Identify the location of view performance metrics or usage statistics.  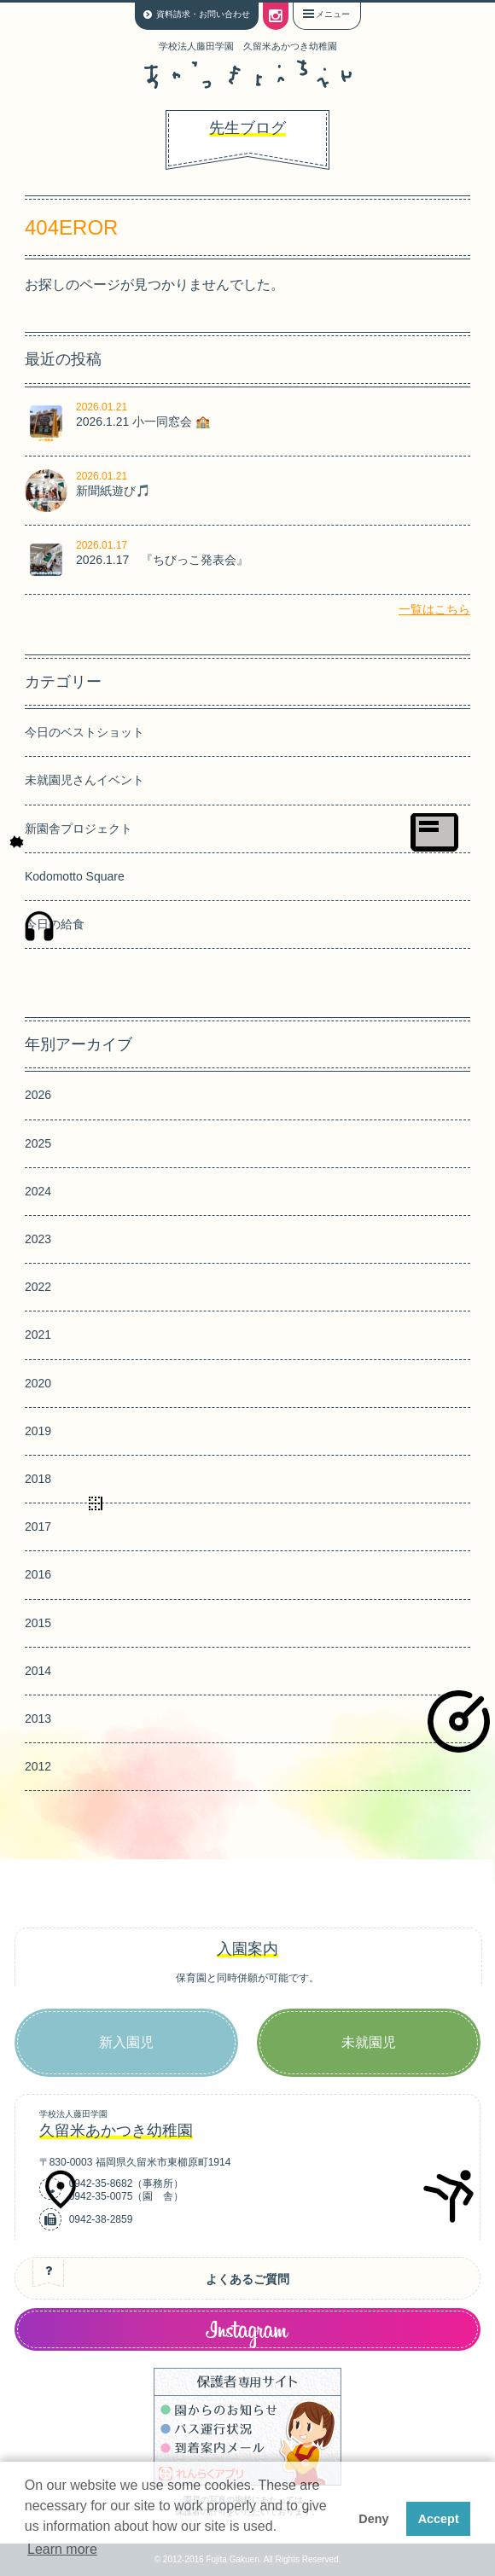
(458, 1721).